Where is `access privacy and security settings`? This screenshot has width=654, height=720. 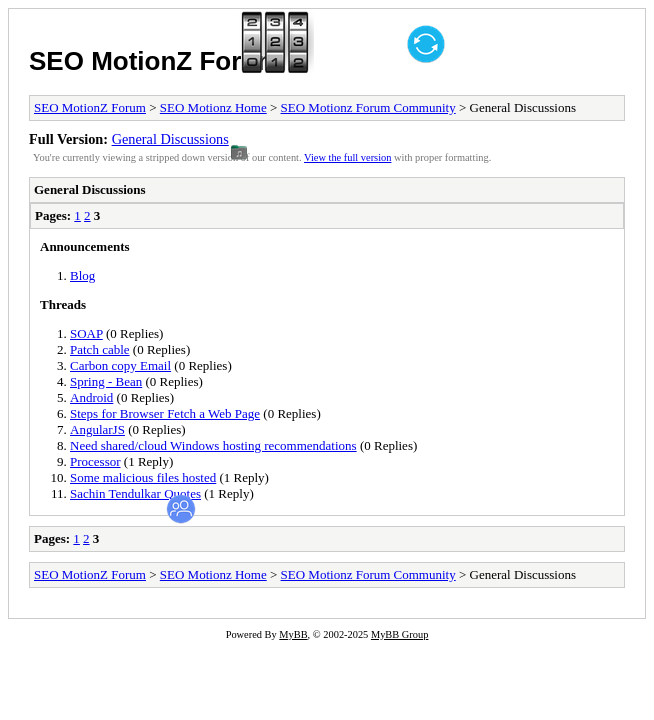
access privacy and security settings is located at coordinates (275, 43).